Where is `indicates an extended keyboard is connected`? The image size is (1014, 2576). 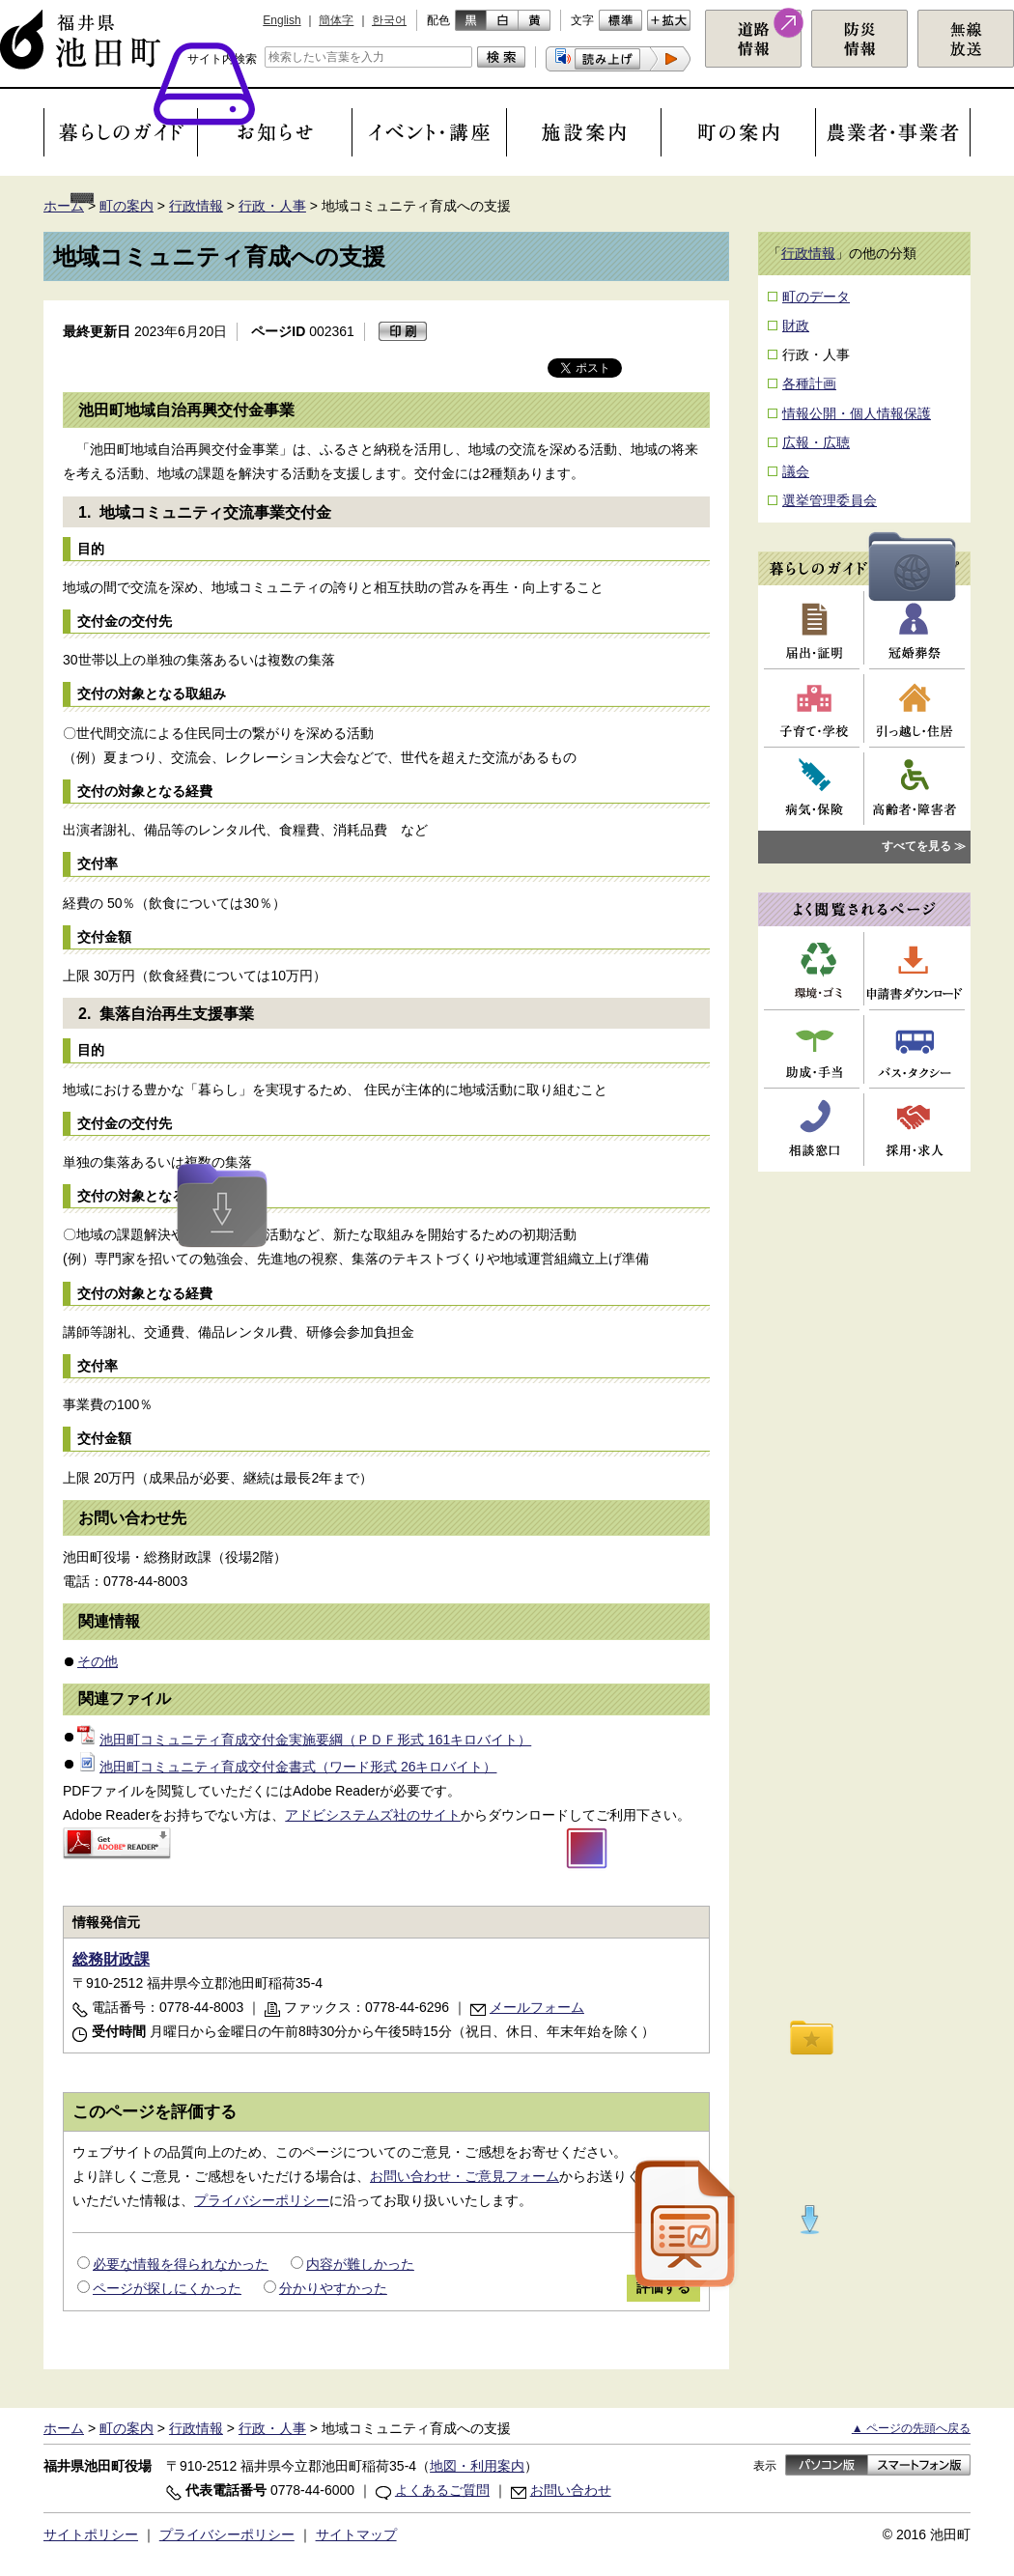 indicates an extended keyboard is connected is located at coordinates (82, 198).